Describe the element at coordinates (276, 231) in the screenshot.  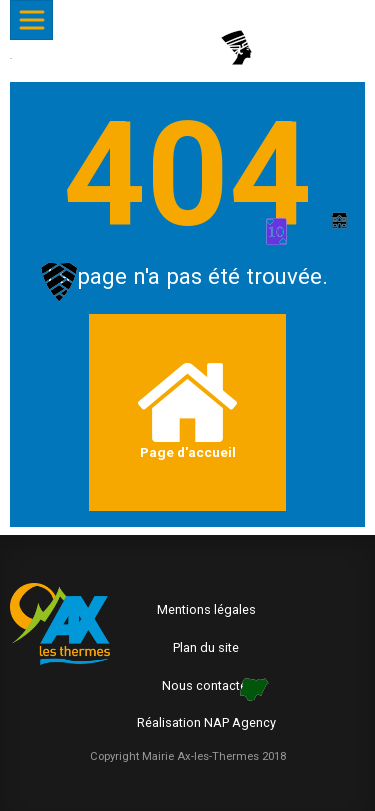
I see `ten of hearts playing card` at that location.